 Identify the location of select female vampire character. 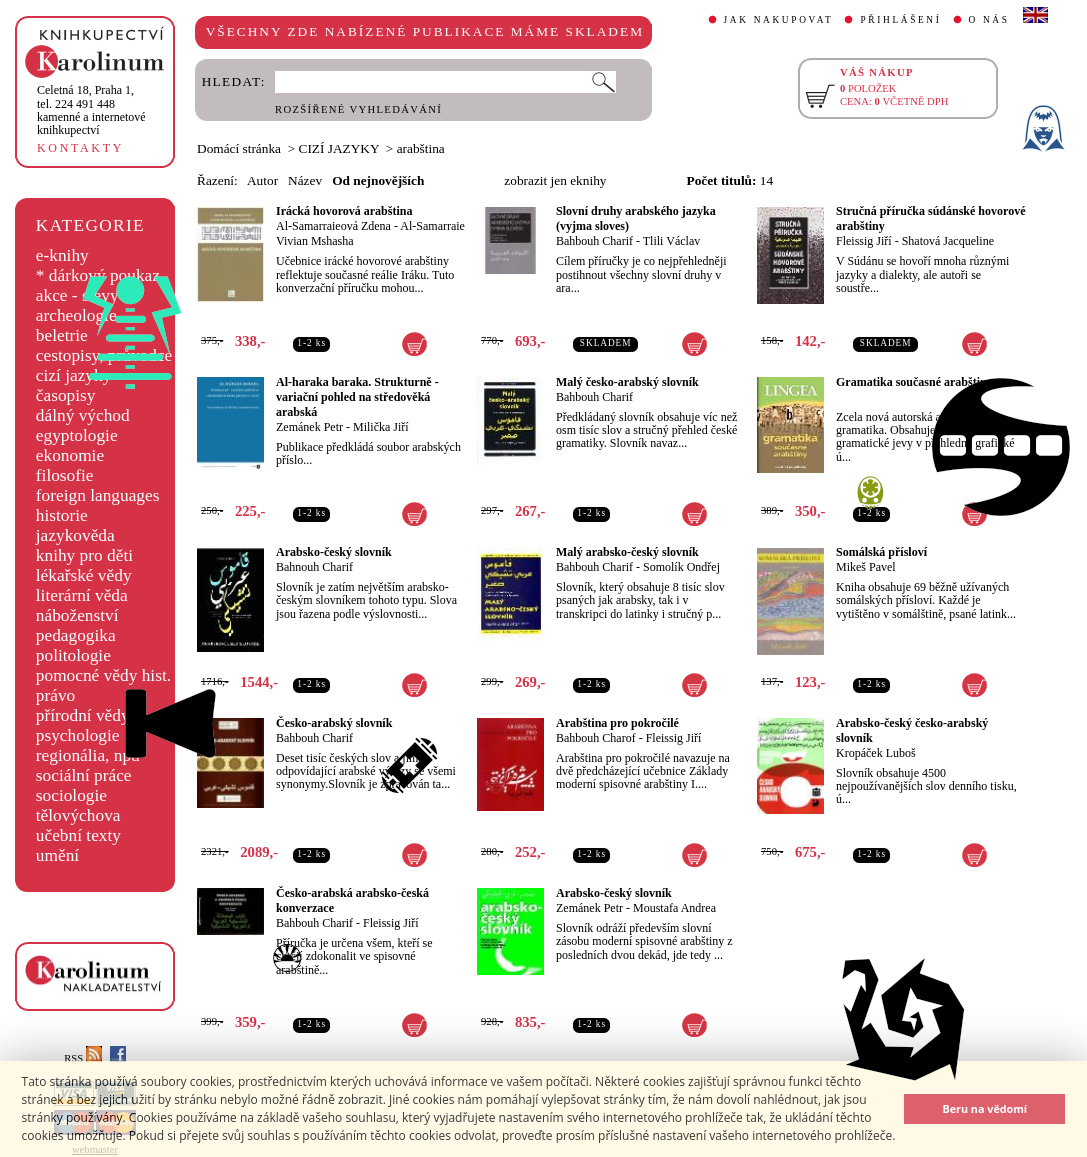
(1043, 128).